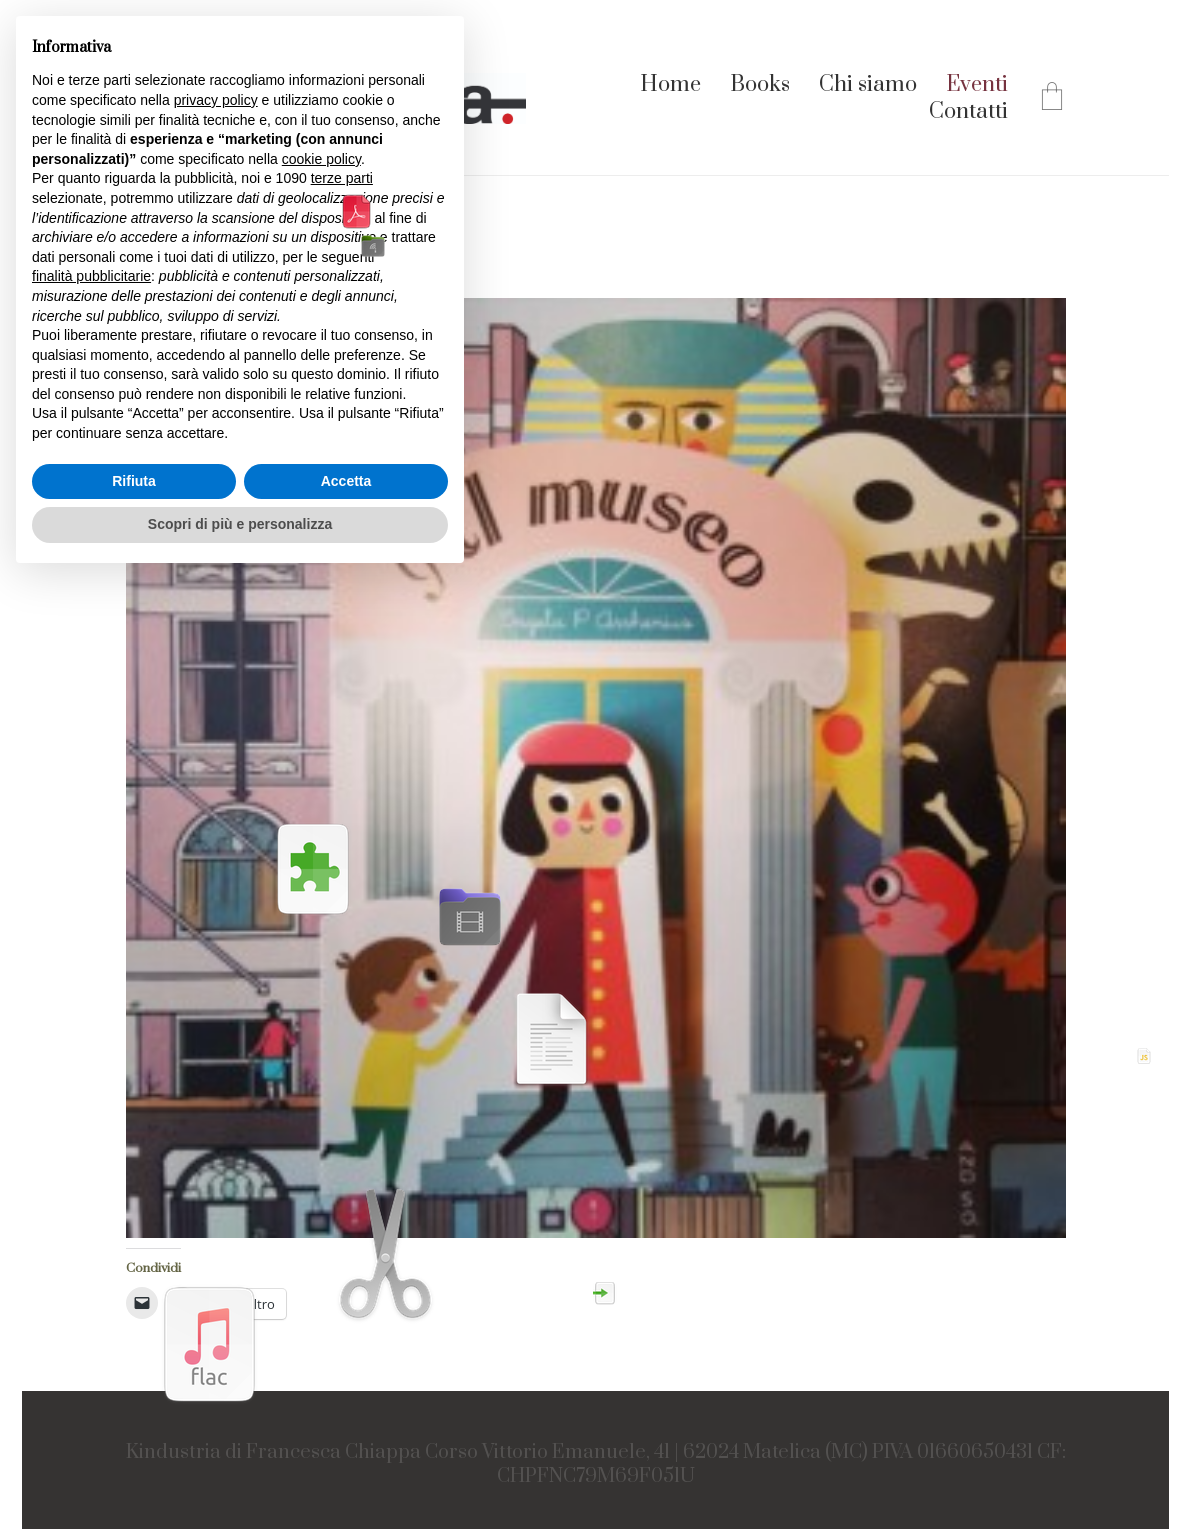 The width and height of the screenshot is (1191, 1529). Describe the element at coordinates (551, 1040) in the screenshot. I see `a plain text file` at that location.